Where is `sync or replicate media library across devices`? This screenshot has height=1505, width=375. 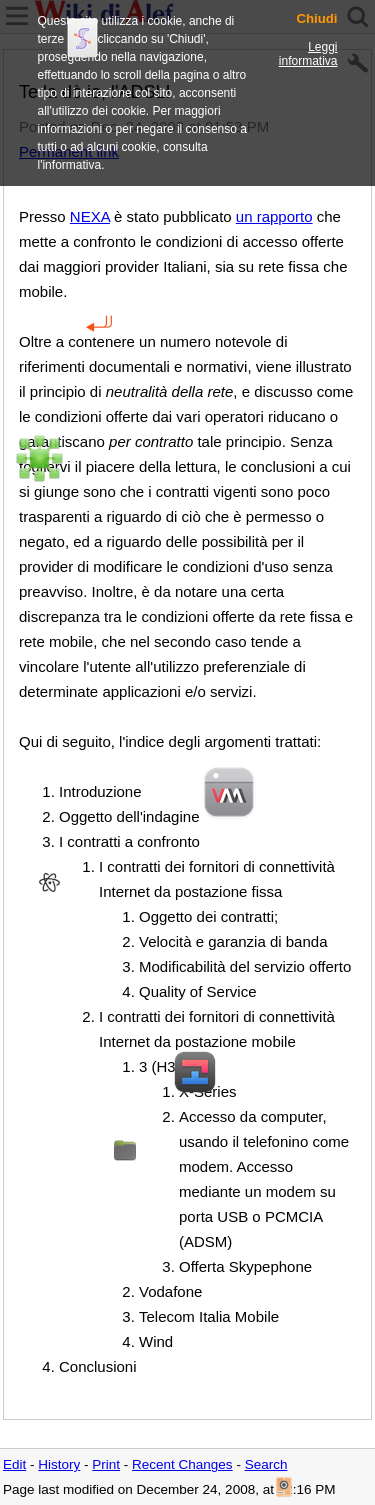 sync or replicate media library across devices is located at coordinates (39, 458).